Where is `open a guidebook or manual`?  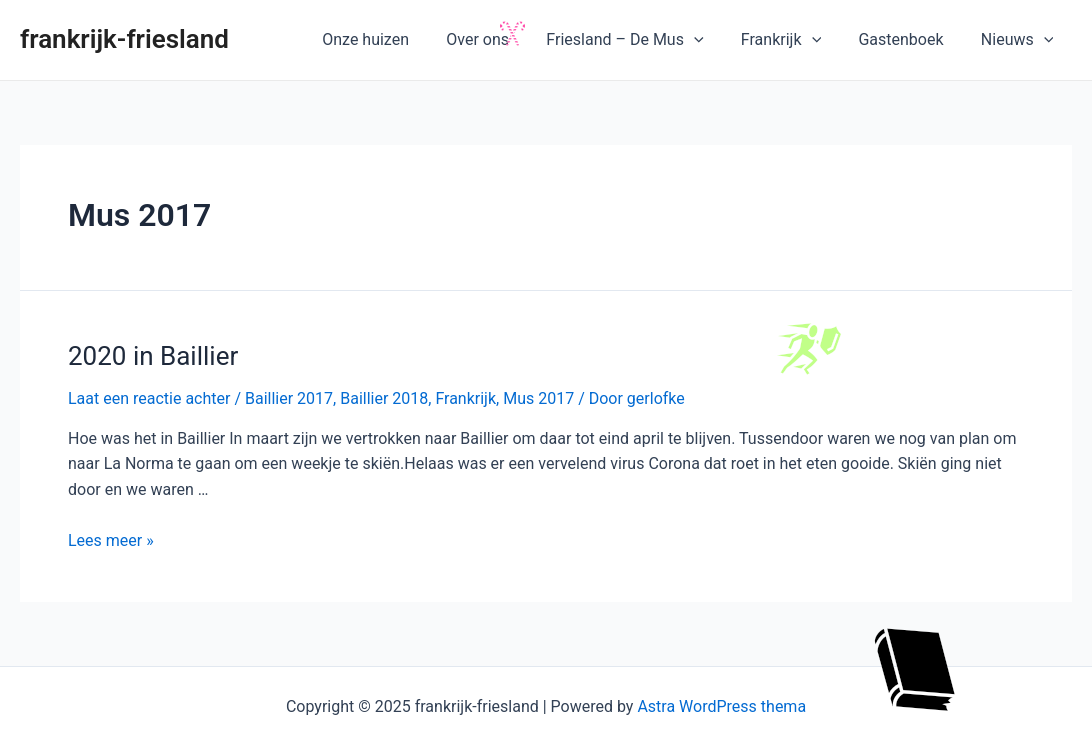
open a guidebook or manual is located at coordinates (914, 669).